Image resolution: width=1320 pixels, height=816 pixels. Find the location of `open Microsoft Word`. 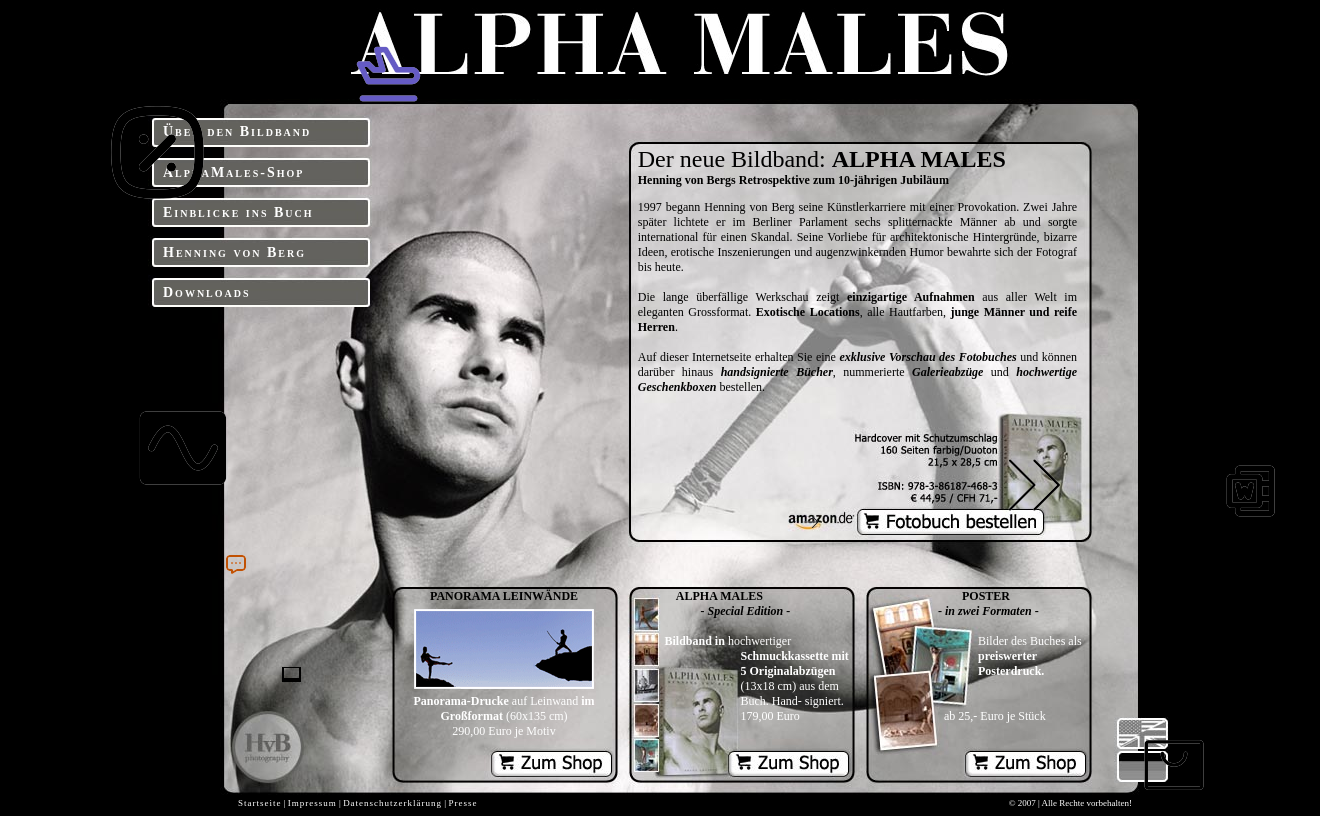

open Microsoft Word is located at coordinates (1253, 491).